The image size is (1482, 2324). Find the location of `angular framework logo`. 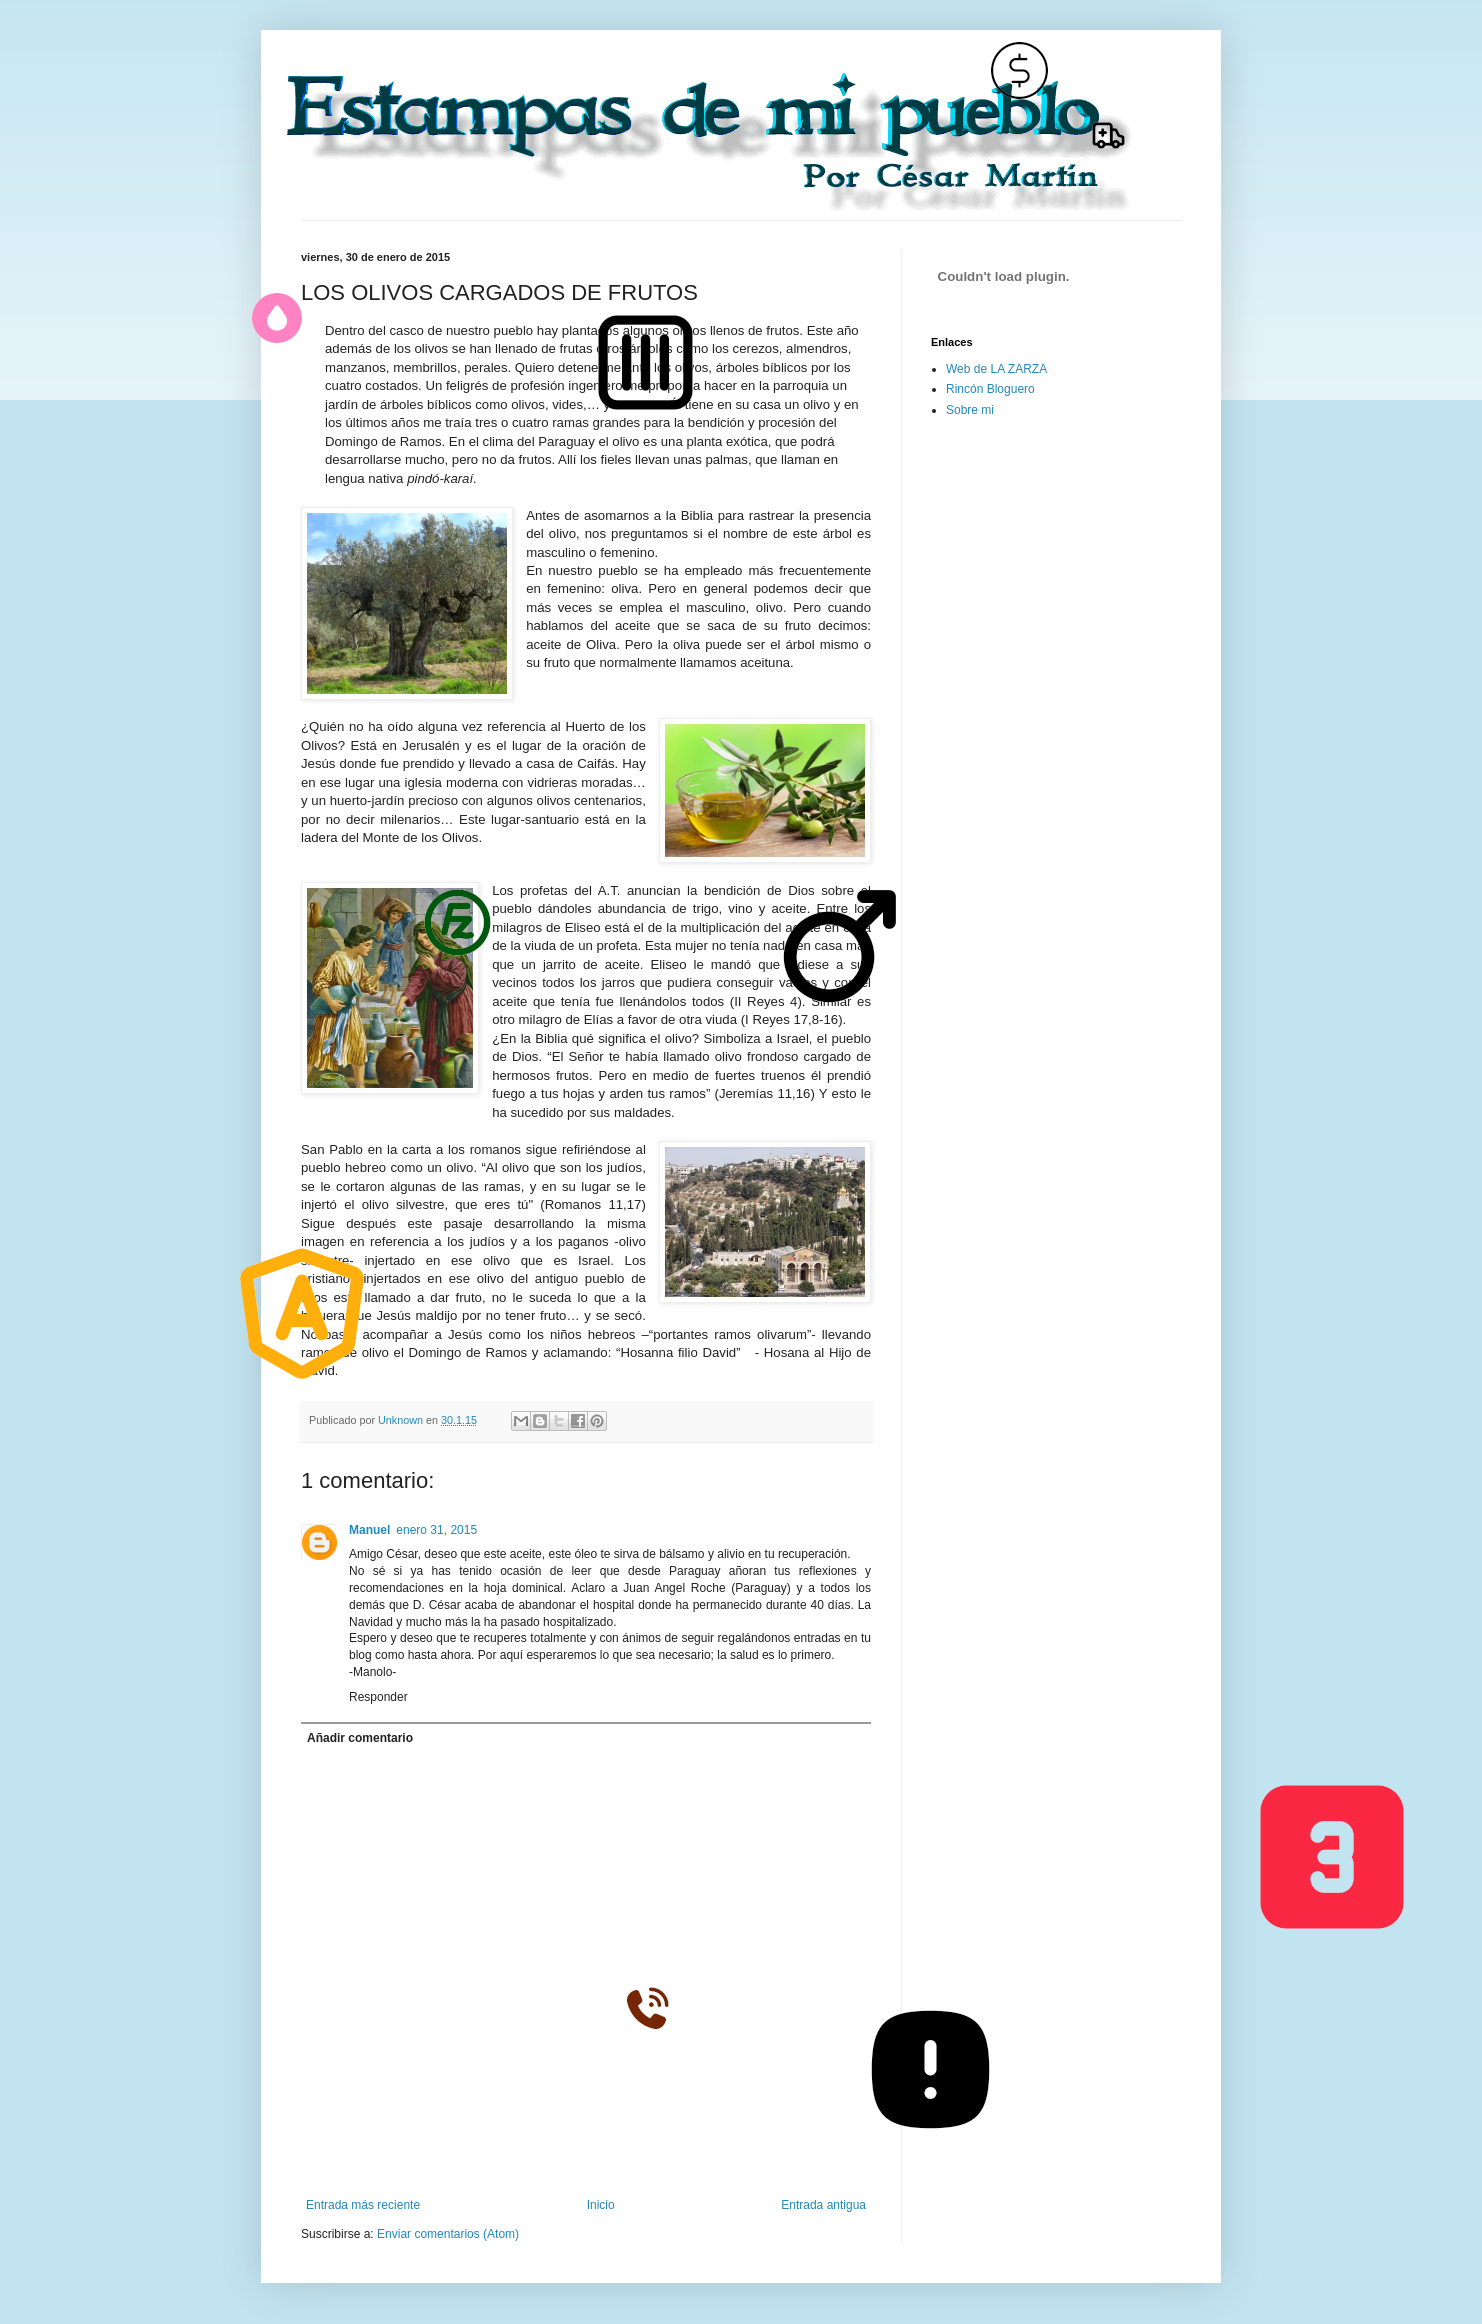

angular framework logo is located at coordinates (302, 1314).